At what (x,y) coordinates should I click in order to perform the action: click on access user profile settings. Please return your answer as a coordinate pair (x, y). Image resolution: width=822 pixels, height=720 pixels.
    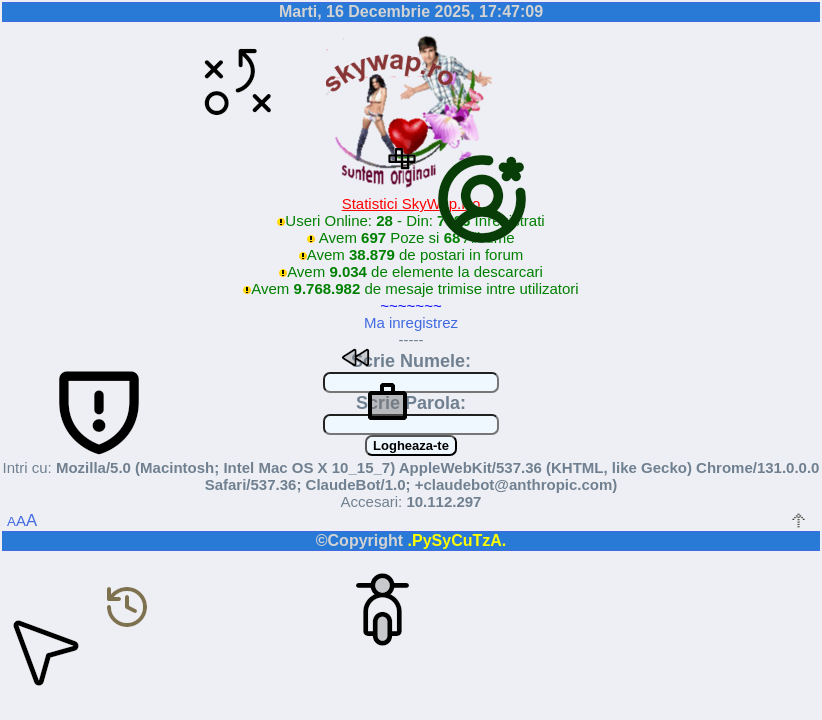
    Looking at the image, I should click on (482, 199).